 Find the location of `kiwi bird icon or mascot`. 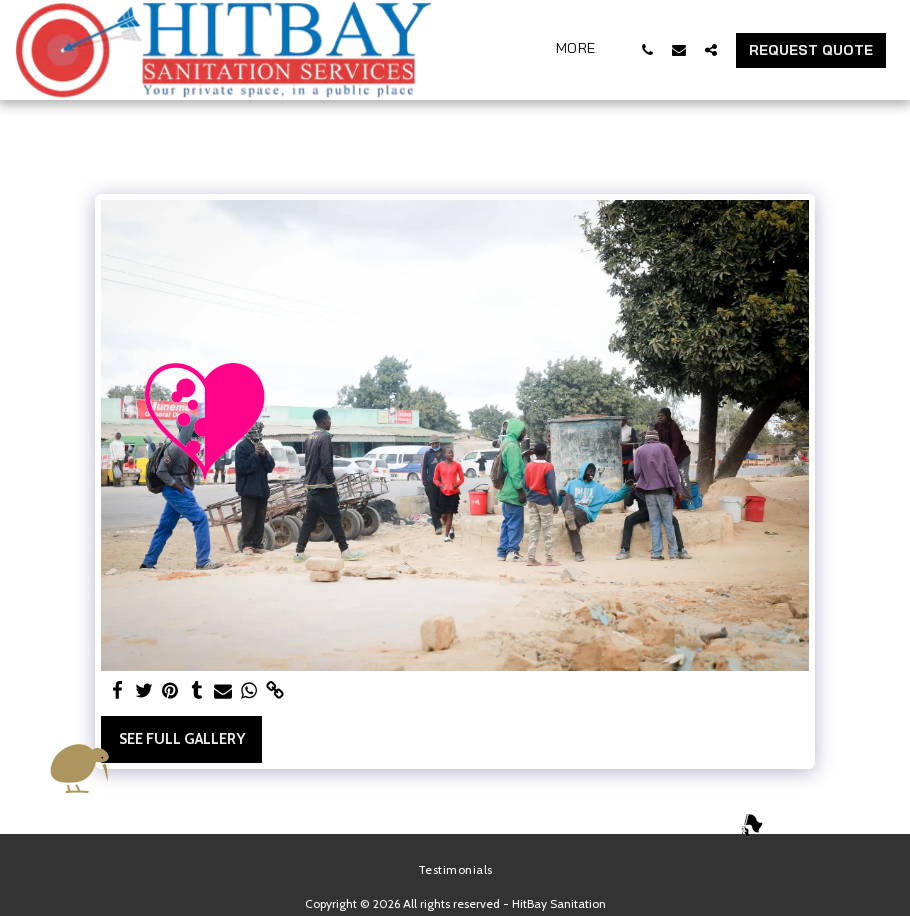

kiwi bird icon or mascot is located at coordinates (79, 766).